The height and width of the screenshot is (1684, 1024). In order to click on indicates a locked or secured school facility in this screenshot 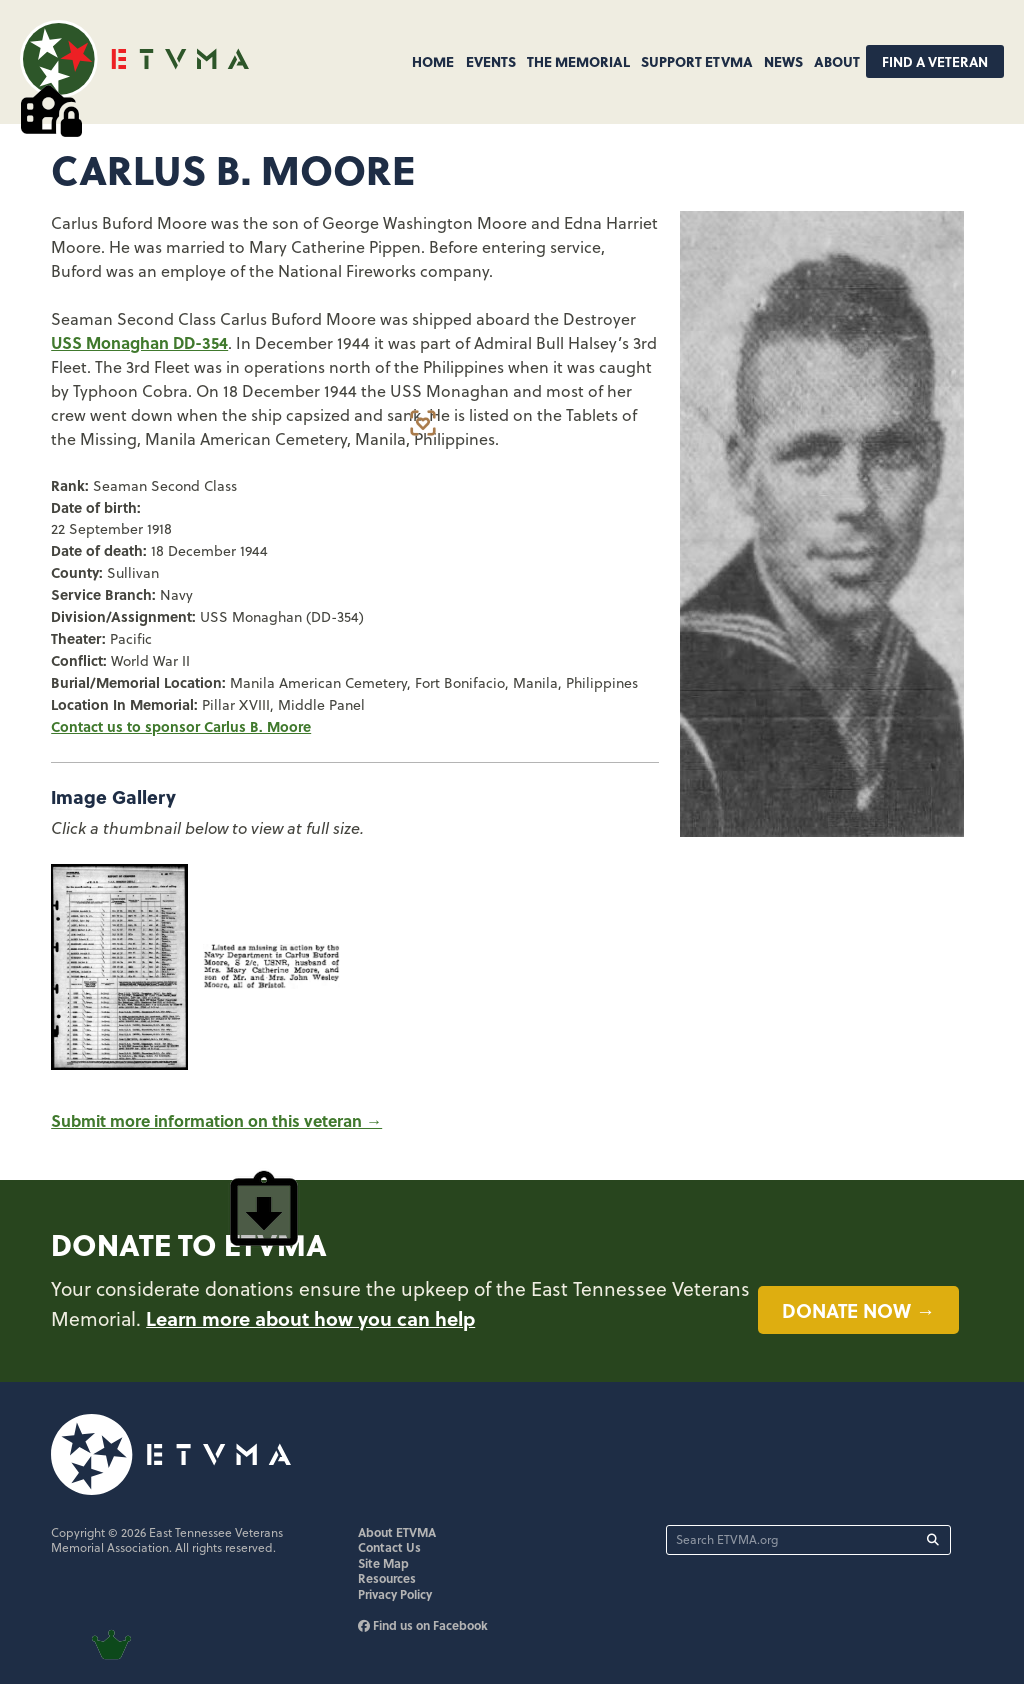, I will do `click(51, 109)`.